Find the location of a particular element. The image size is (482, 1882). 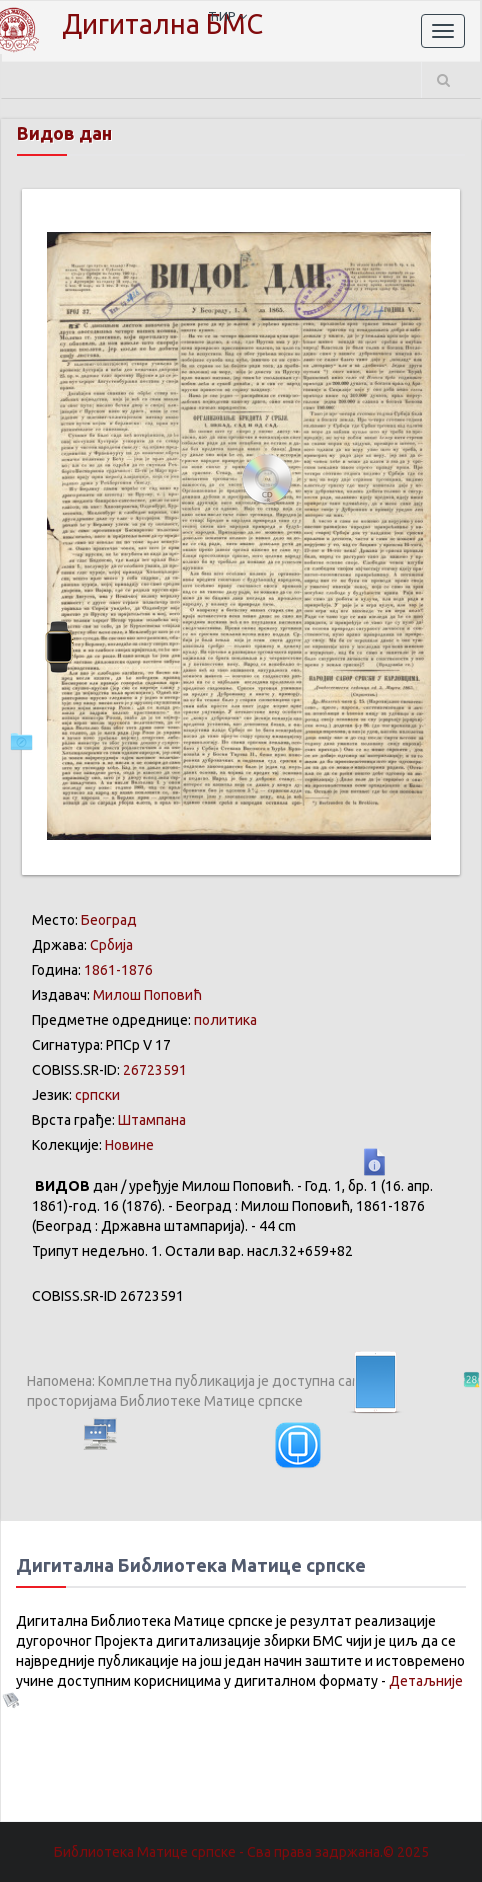

indicates an upcoming appointment or event is located at coordinates (471, 1379).